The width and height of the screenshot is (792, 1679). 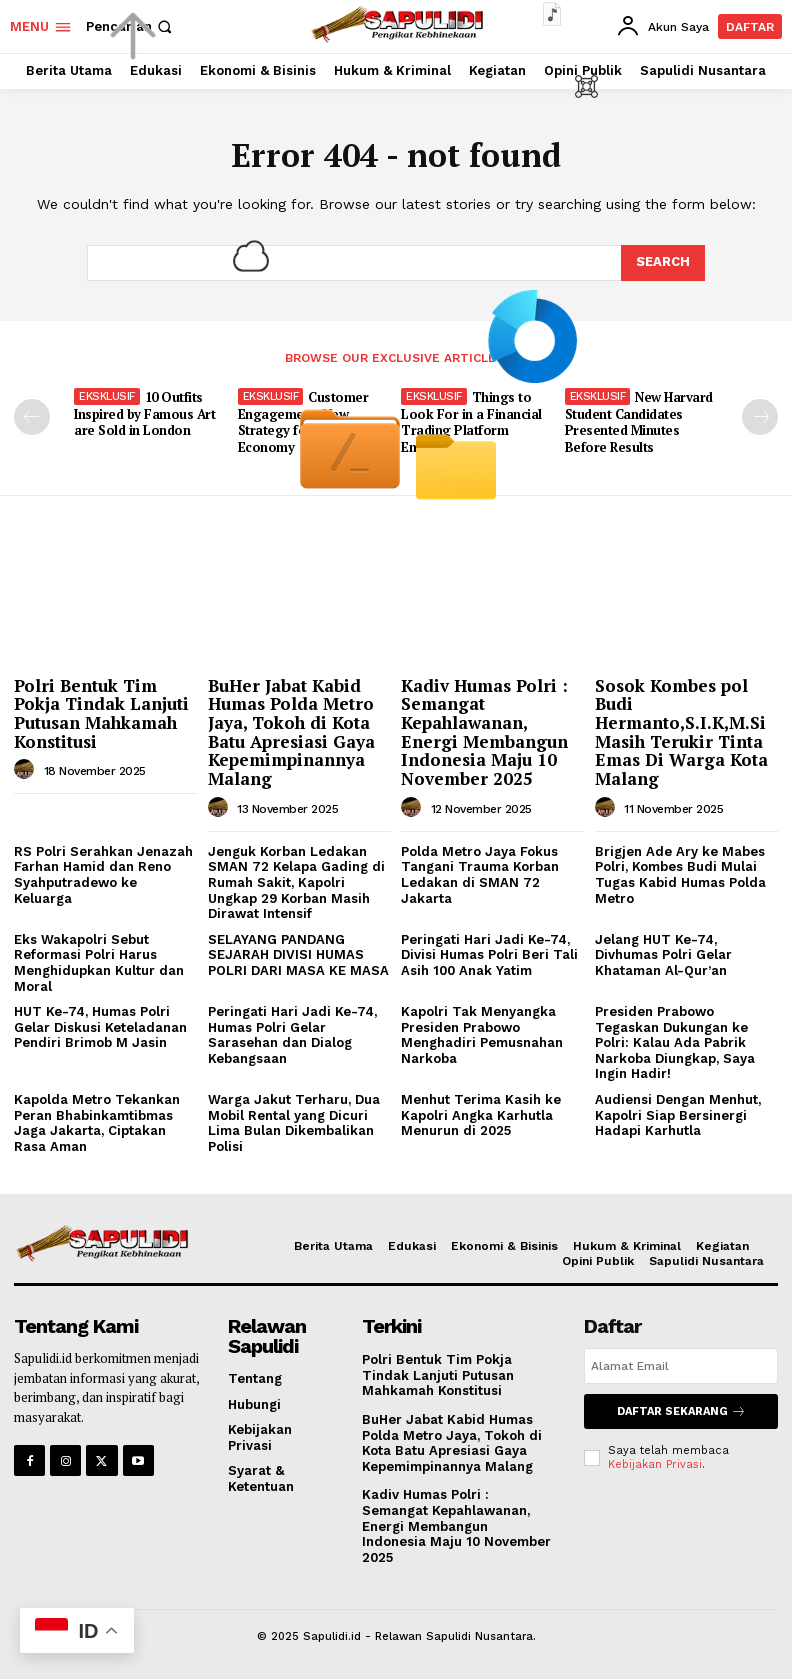 What do you see at coordinates (456, 468) in the screenshot?
I see `open a folder to view its contents` at bounding box center [456, 468].